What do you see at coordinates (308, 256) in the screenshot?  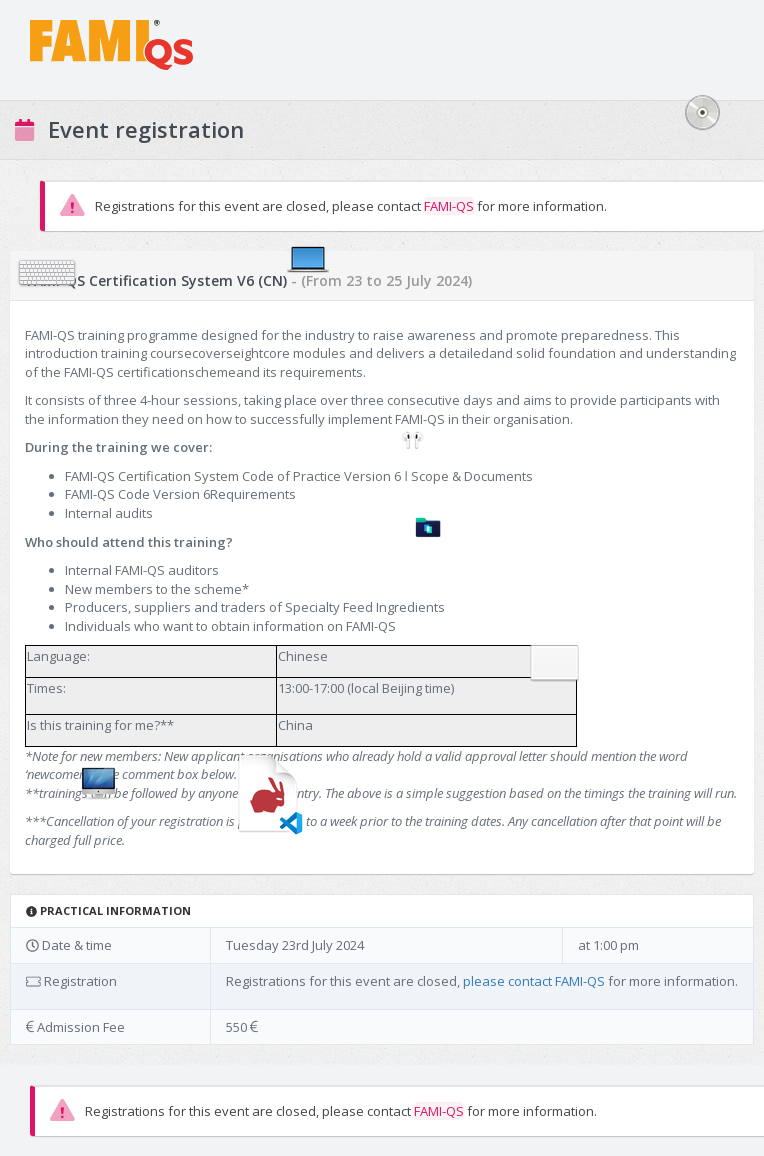 I see `represents this device in system settings or finder` at bounding box center [308, 256].